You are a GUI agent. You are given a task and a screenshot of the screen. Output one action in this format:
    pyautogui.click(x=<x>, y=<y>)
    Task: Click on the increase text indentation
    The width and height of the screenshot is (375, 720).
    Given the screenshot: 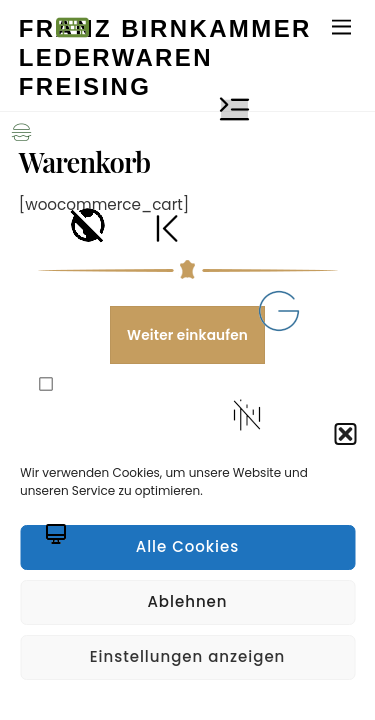 What is the action you would take?
    pyautogui.click(x=234, y=109)
    